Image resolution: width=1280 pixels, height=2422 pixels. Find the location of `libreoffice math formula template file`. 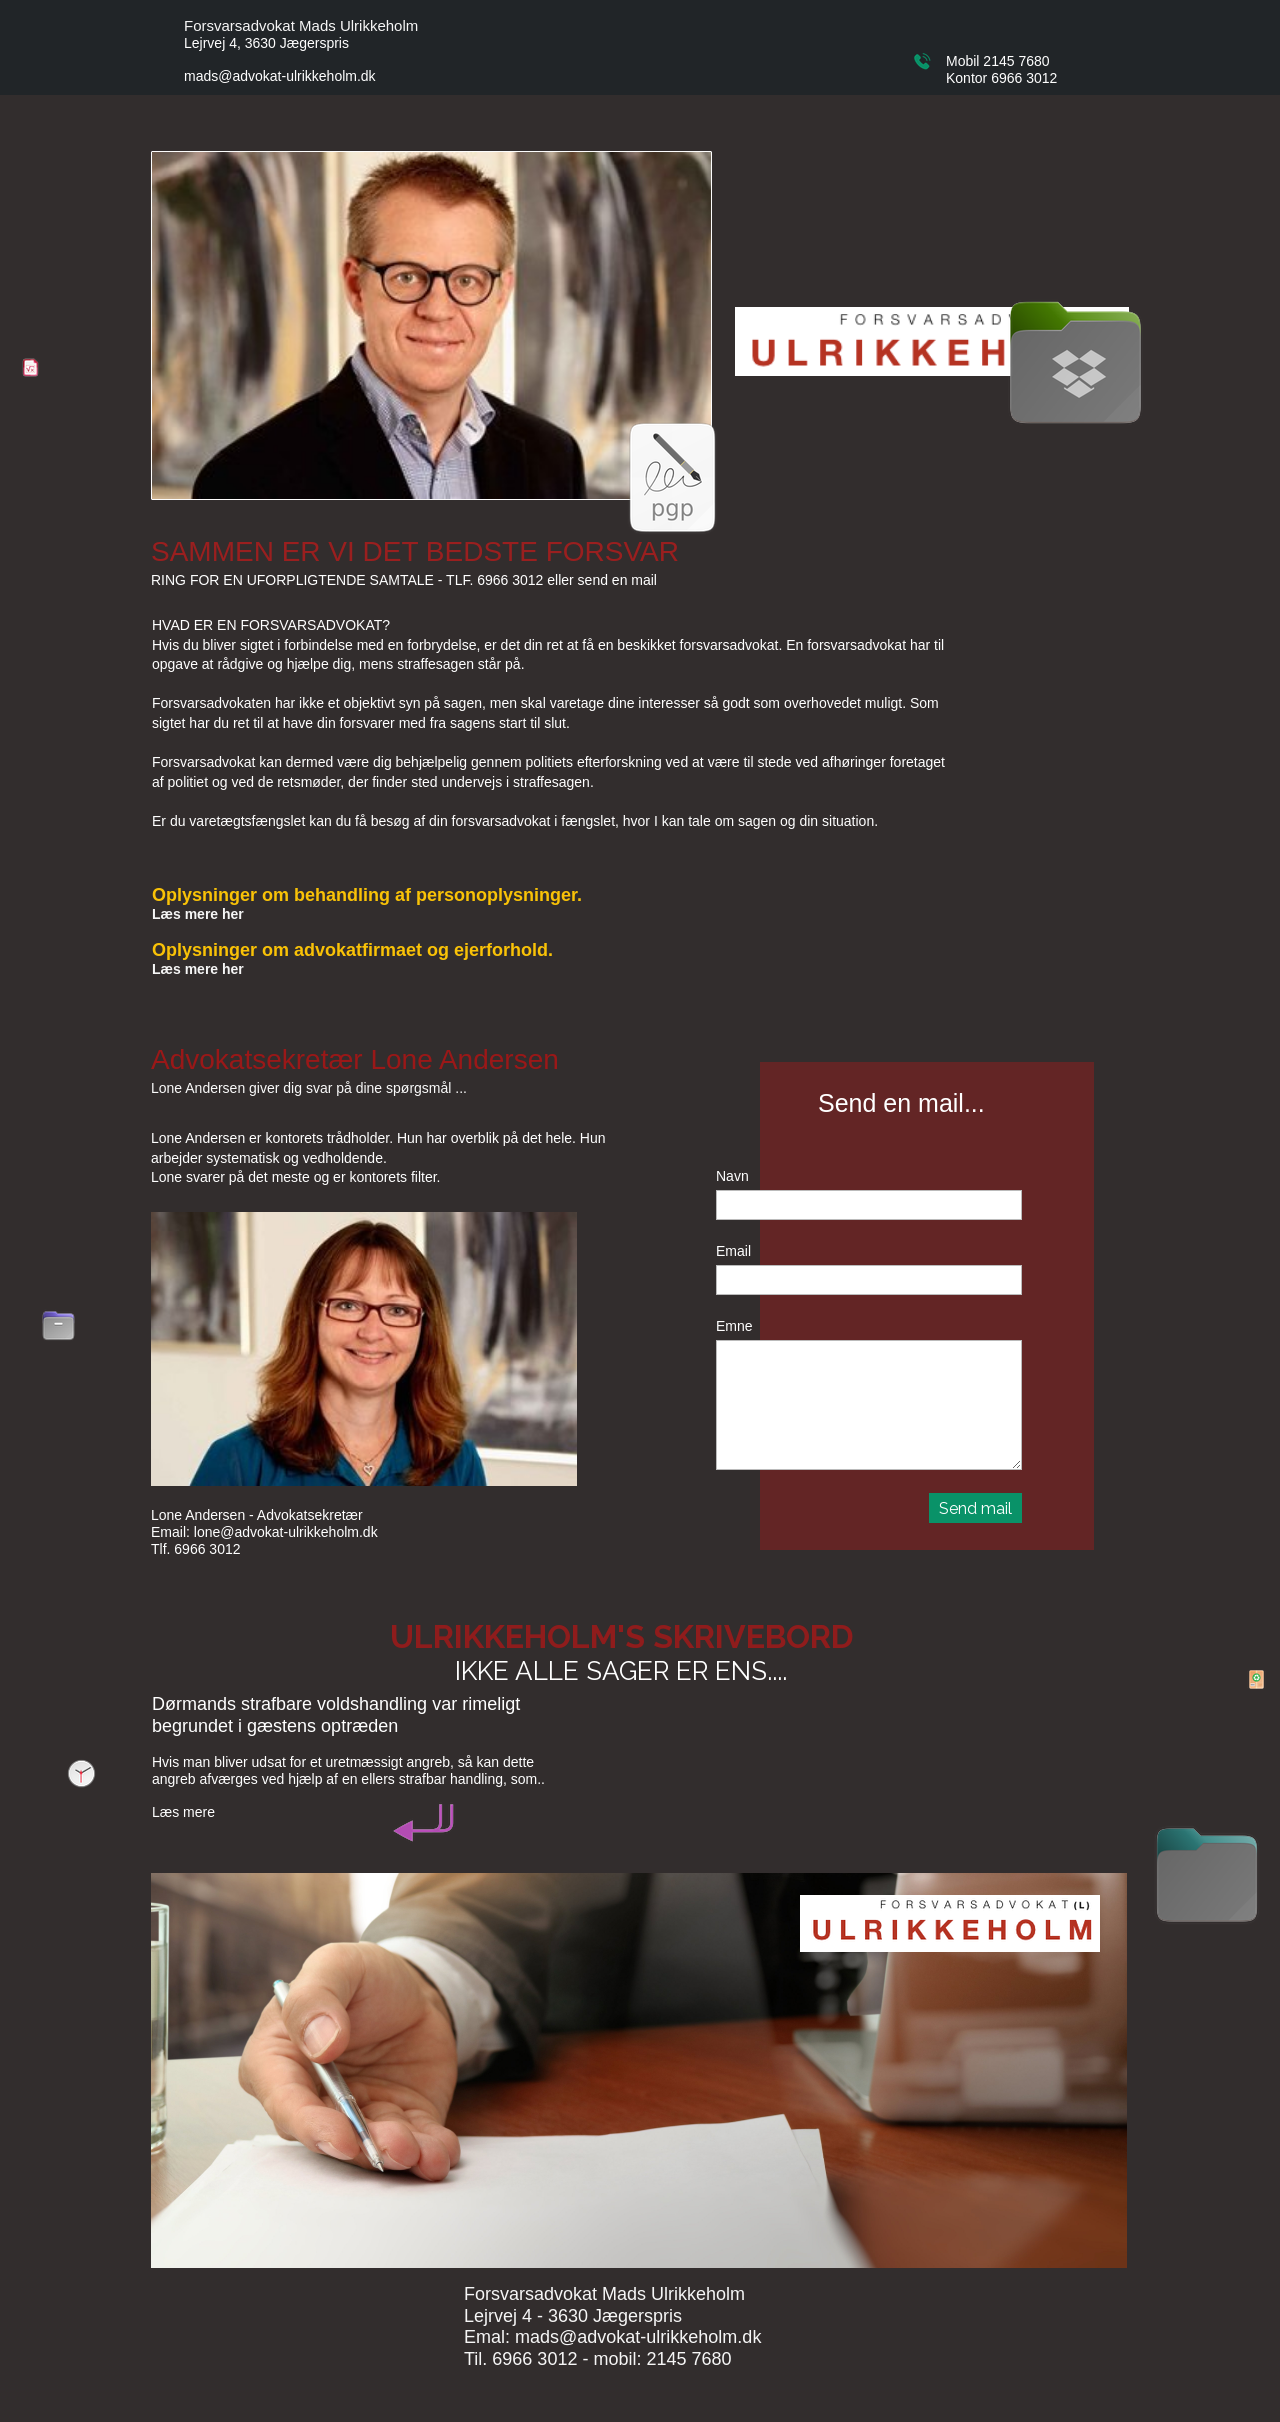

libreoffice math formula template file is located at coordinates (30, 367).